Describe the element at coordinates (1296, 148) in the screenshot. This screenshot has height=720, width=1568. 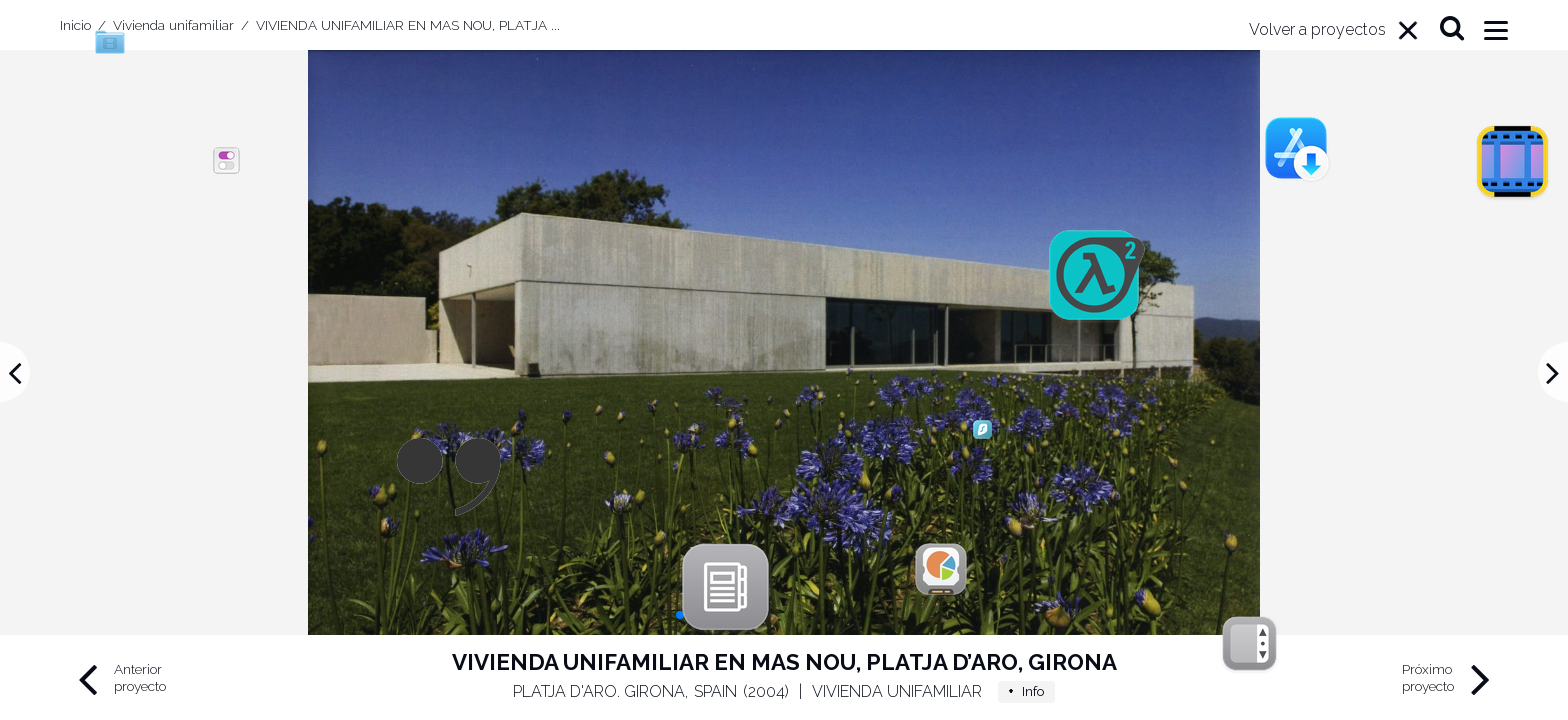
I see `install or download new applications` at that location.